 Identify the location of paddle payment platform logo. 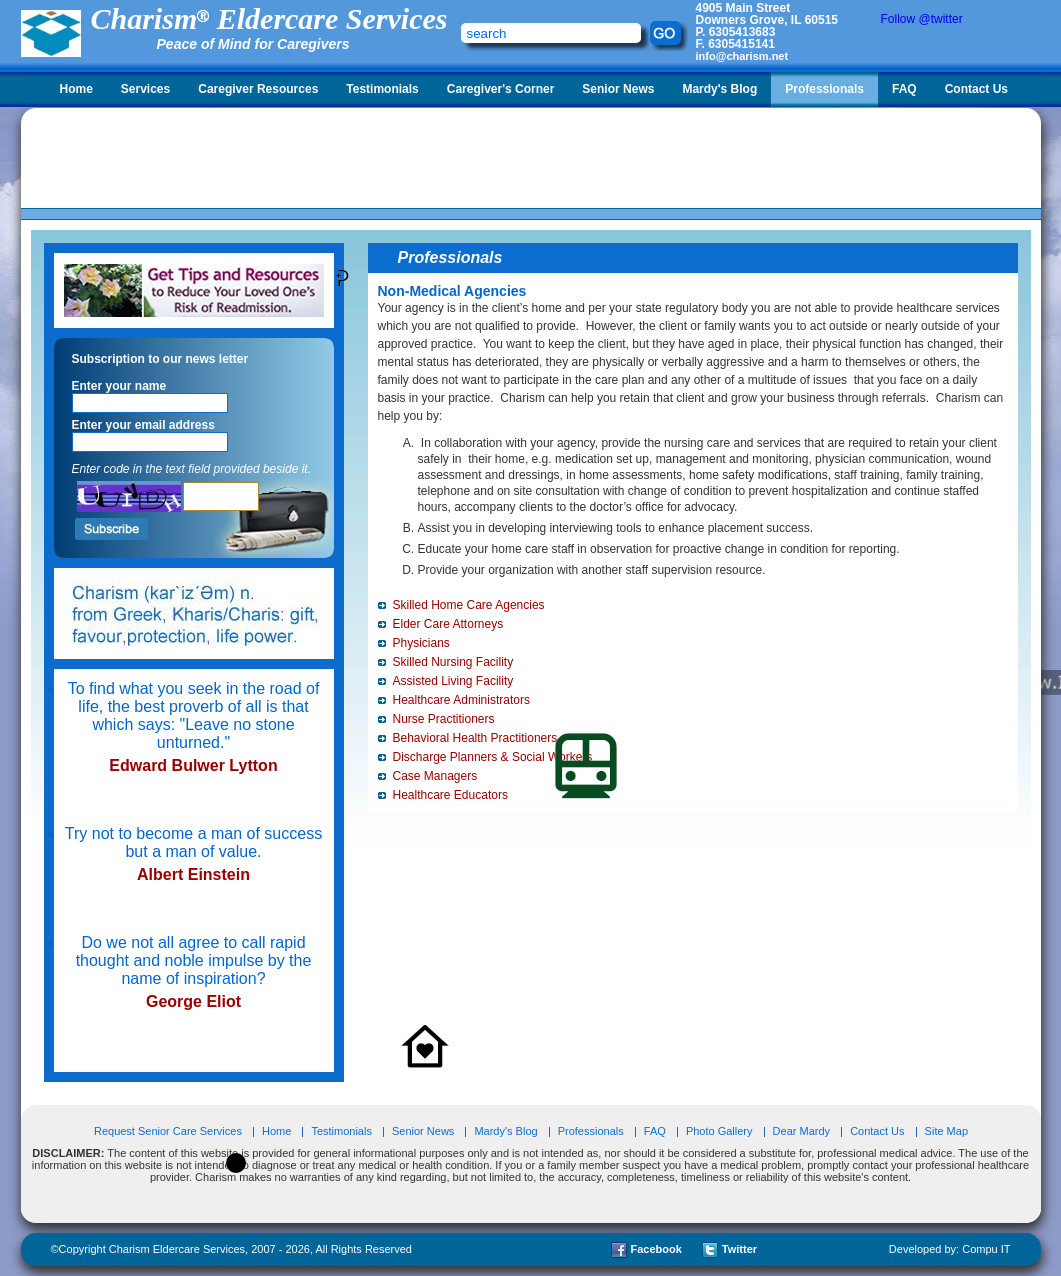
(342, 278).